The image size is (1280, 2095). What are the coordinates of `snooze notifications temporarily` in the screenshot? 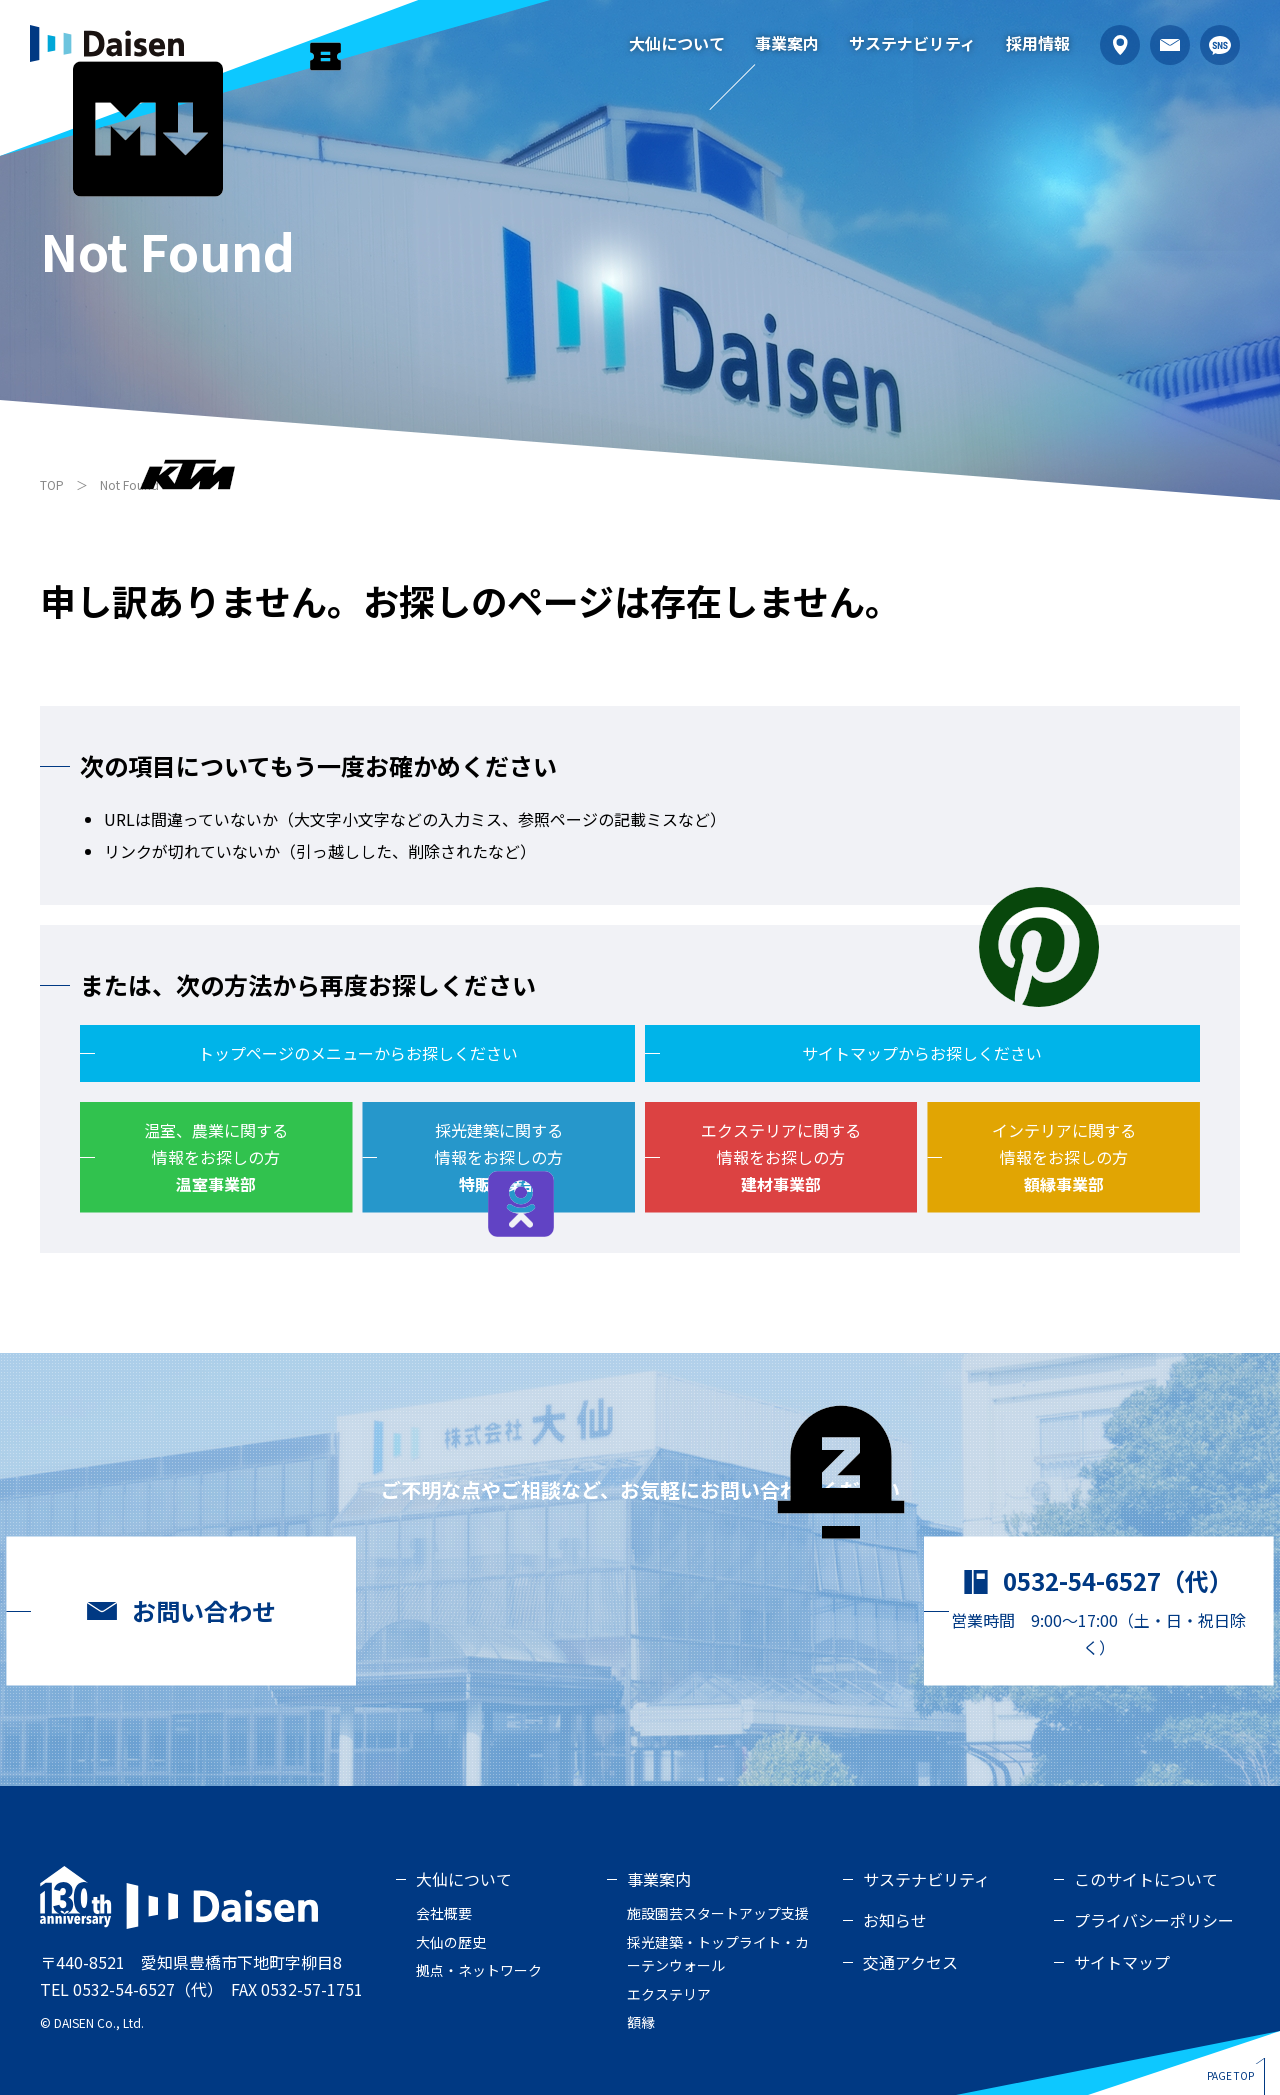 It's located at (841, 1469).